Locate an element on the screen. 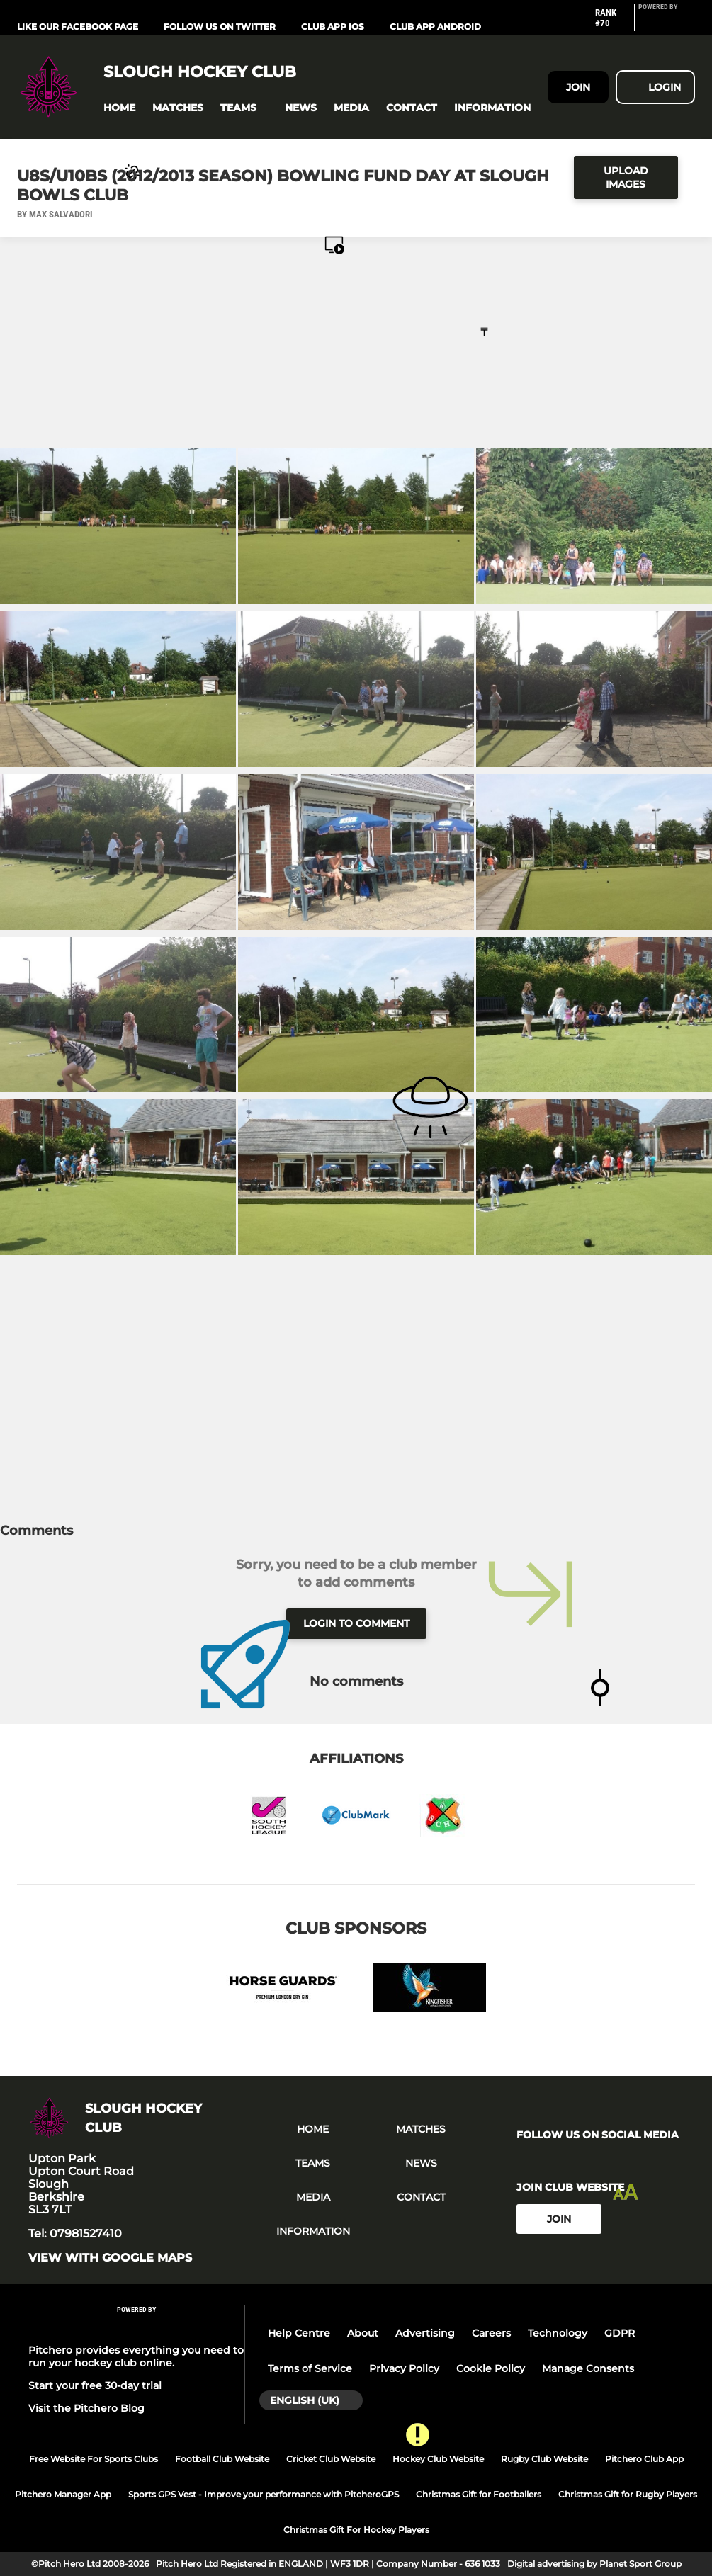  indicates a virtual machine is currently running is located at coordinates (334, 244).